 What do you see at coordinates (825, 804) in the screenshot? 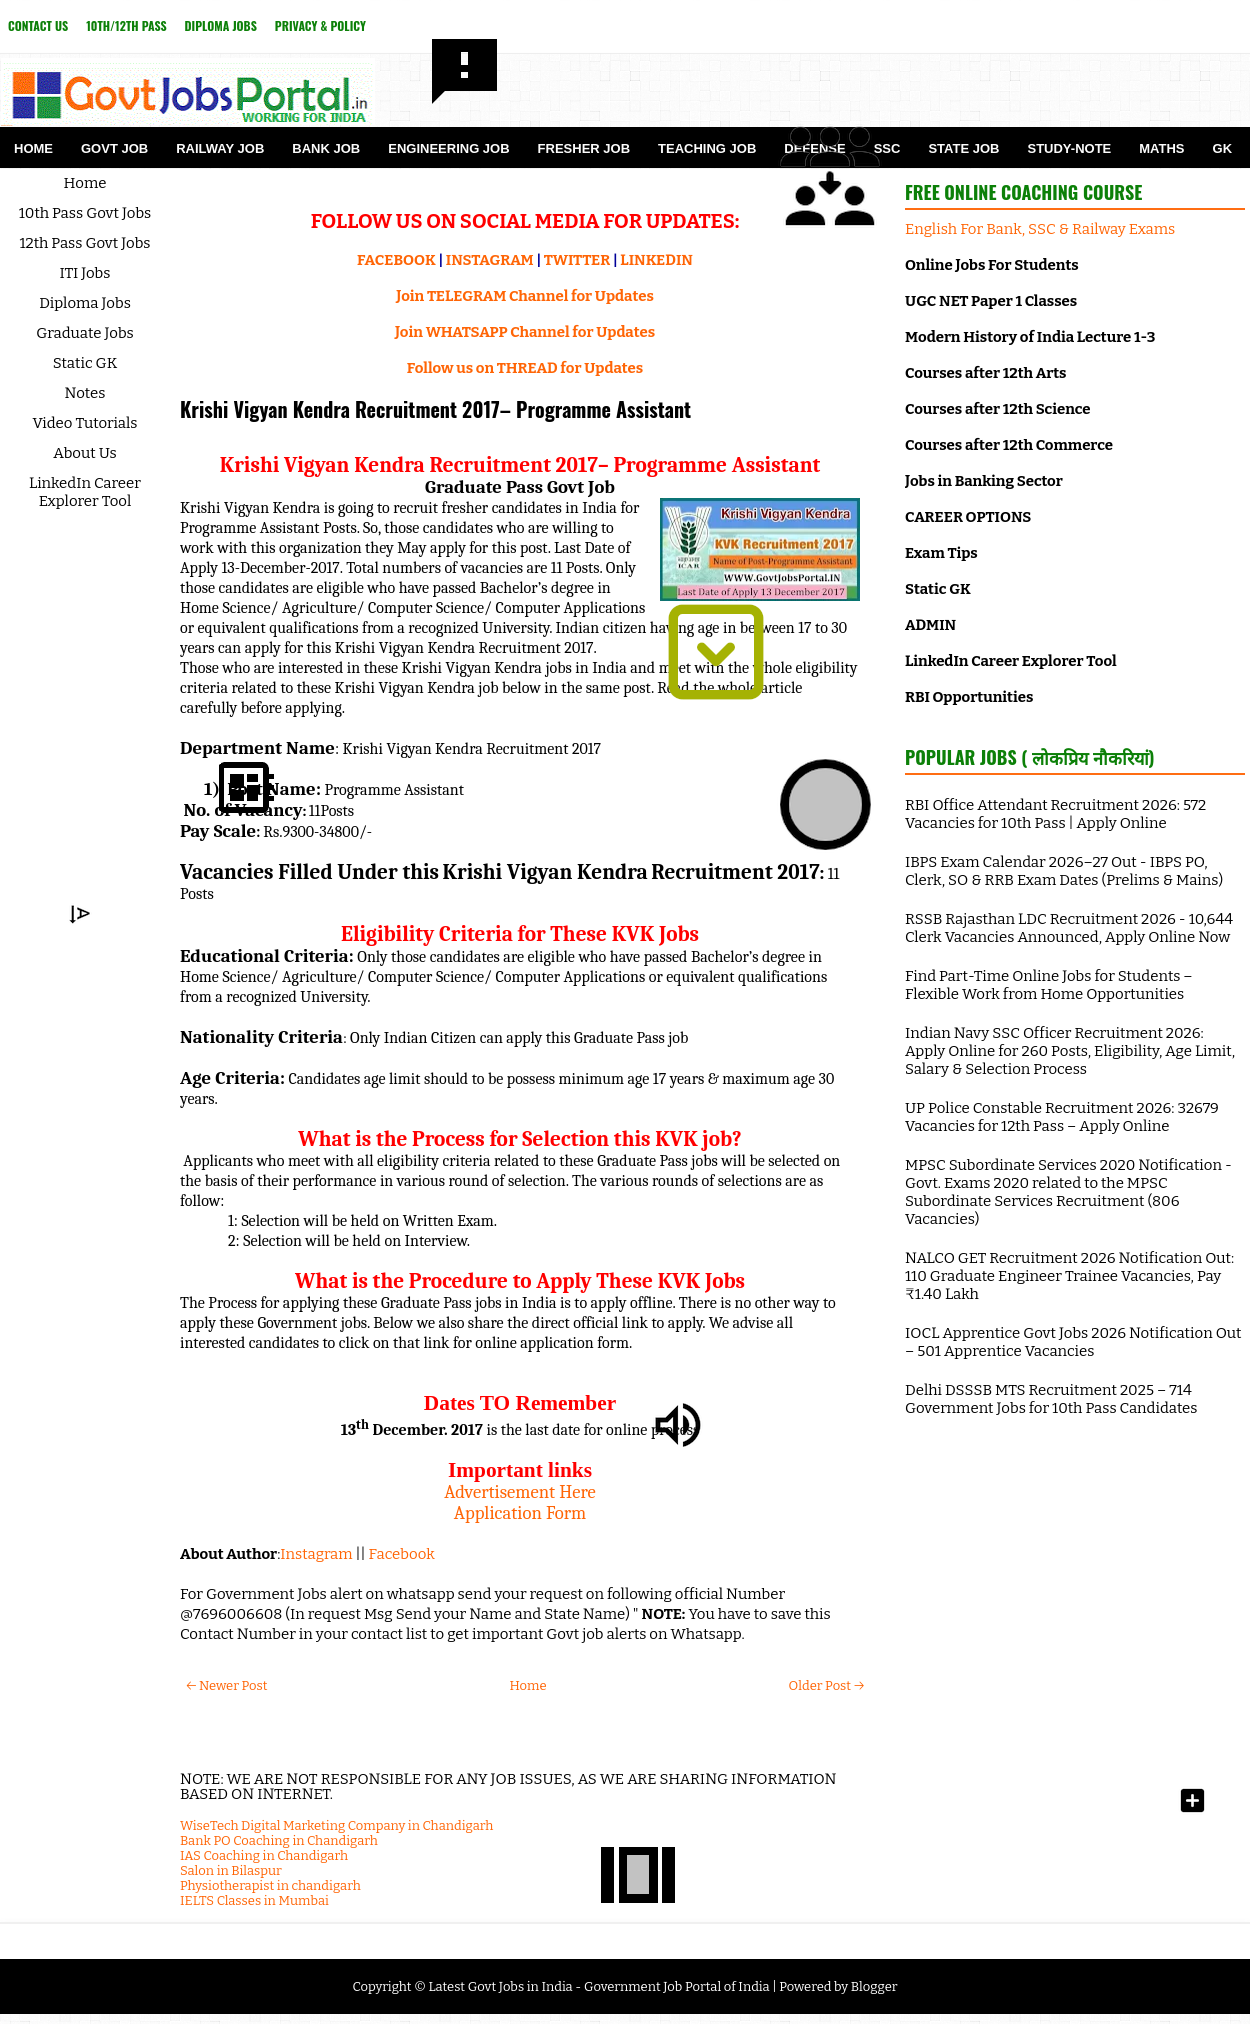
I see `unselected radio button option` at bounding box center [825, 804].